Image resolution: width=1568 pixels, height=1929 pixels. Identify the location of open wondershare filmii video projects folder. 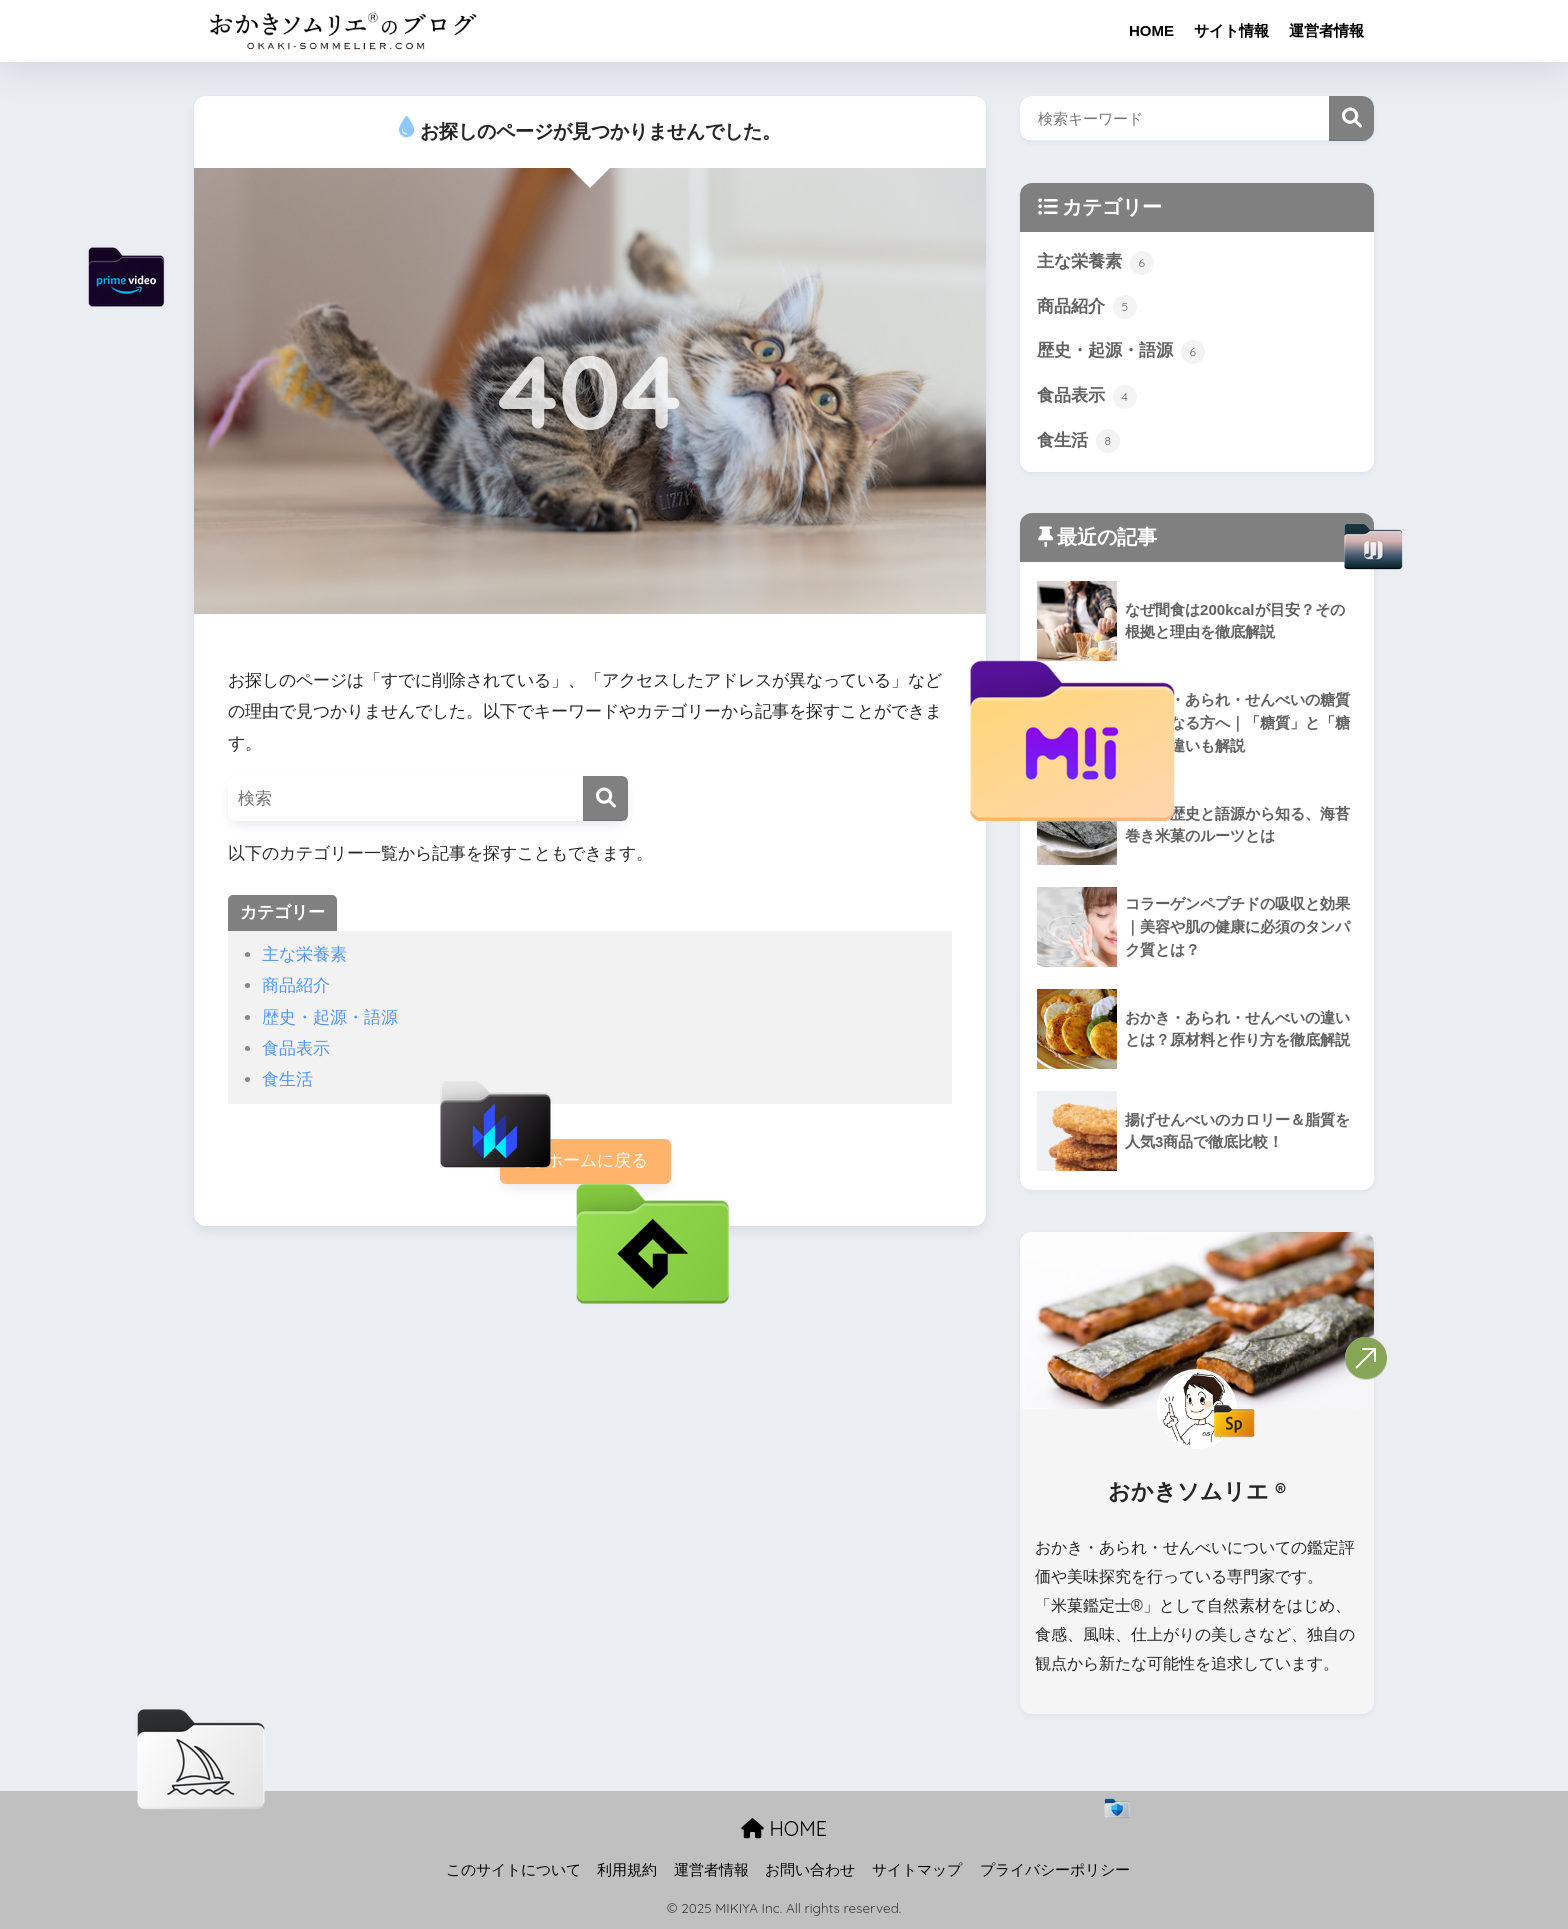
(1071, 746).